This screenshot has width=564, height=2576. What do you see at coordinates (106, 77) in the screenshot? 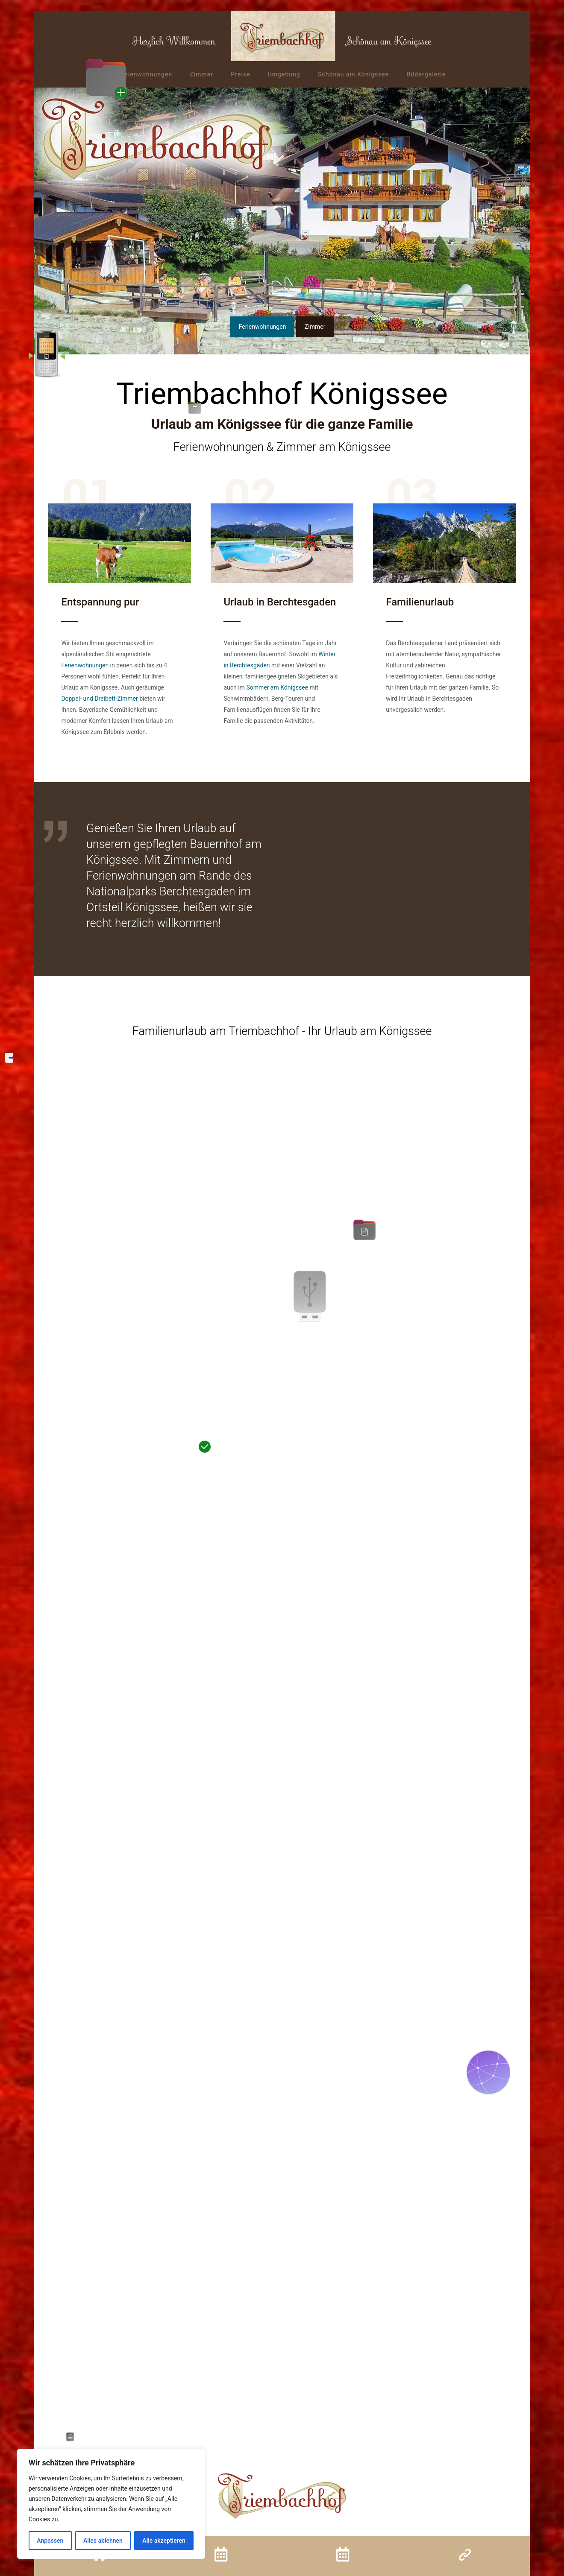
I see `create a new folder` at bounding box center [106, 77].